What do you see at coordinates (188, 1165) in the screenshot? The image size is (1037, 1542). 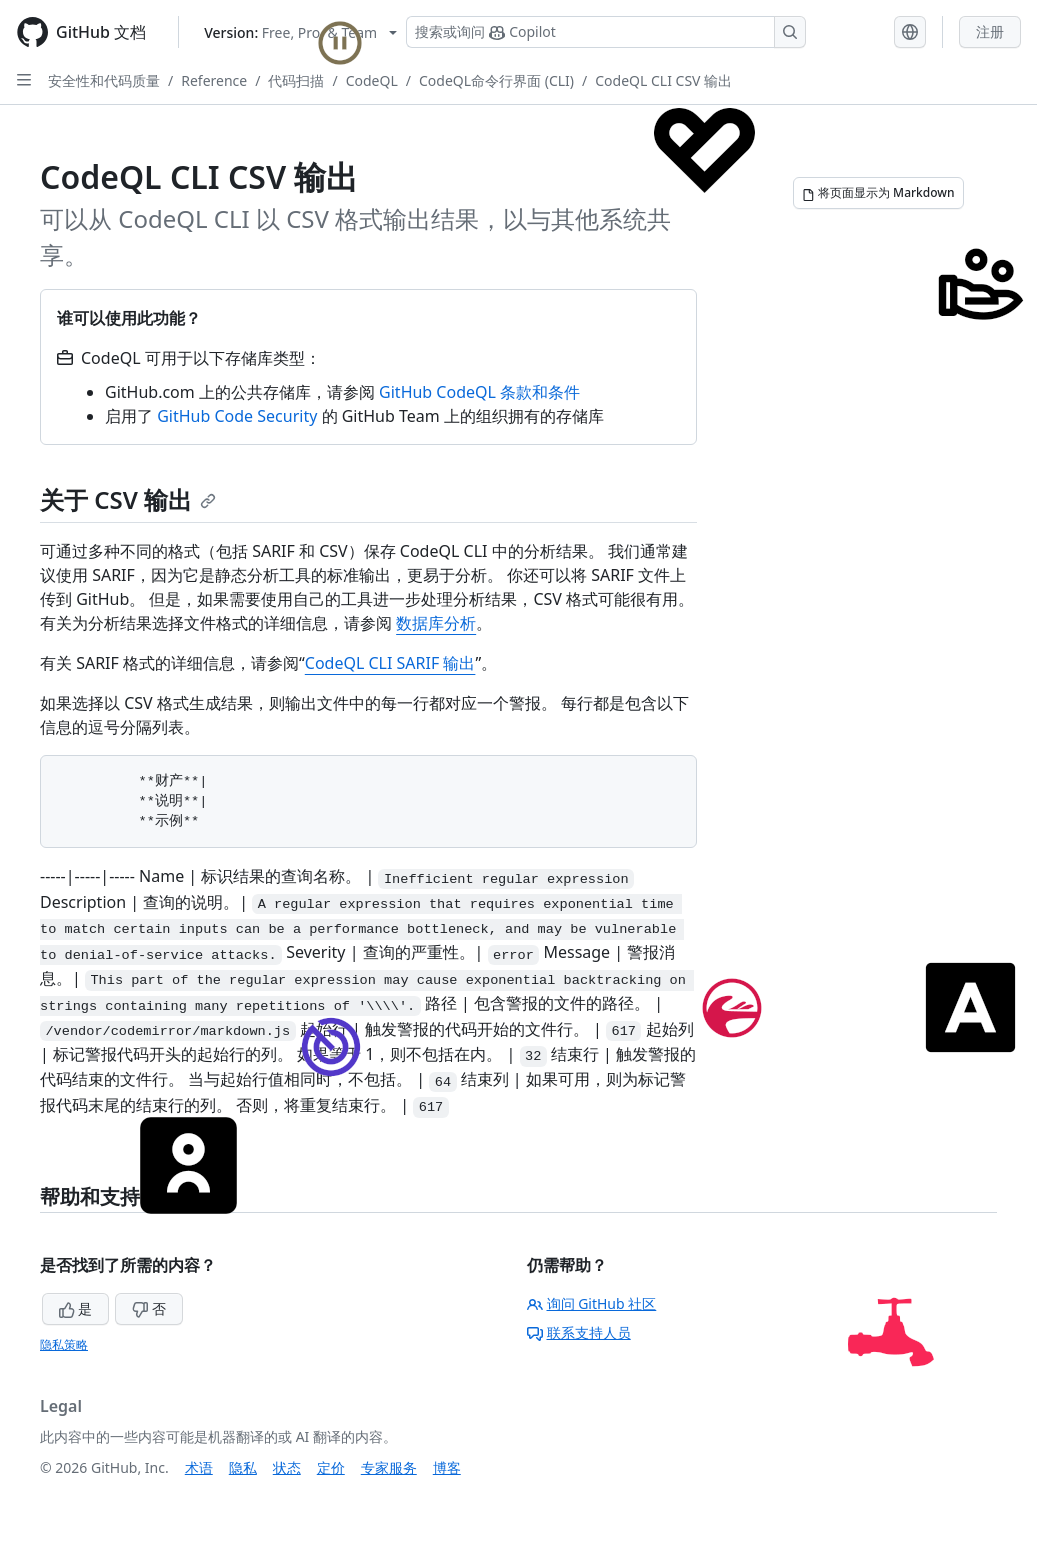 I see `view your account profile` at bounding box center [188, 1165].